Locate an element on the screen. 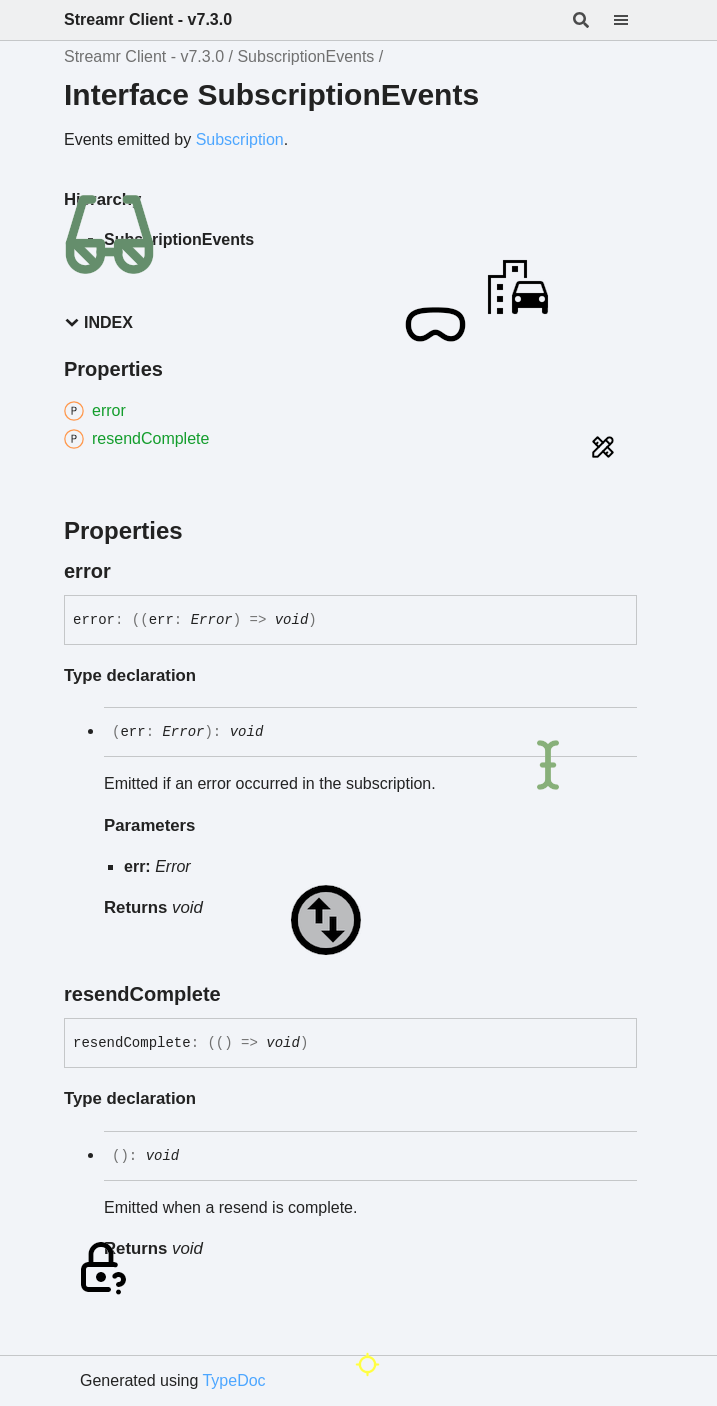  text input field is active is located at coordinates (548, 765).